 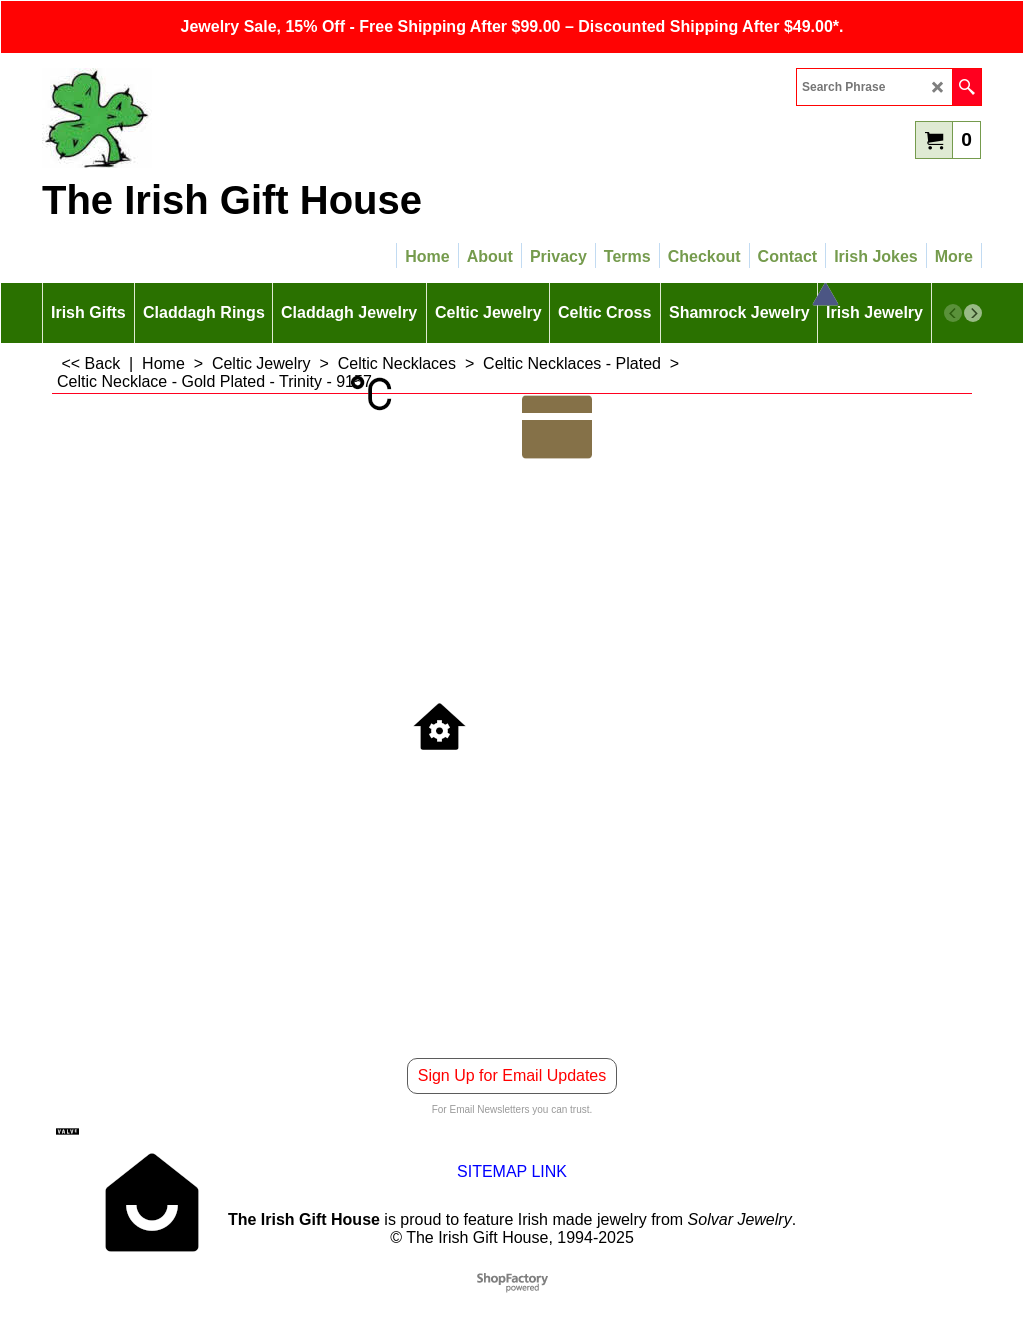 What do you see at coordinates (67, 1131) in the screenshot?
I see `valve corporation logo` at bounding box center [67, 1131].